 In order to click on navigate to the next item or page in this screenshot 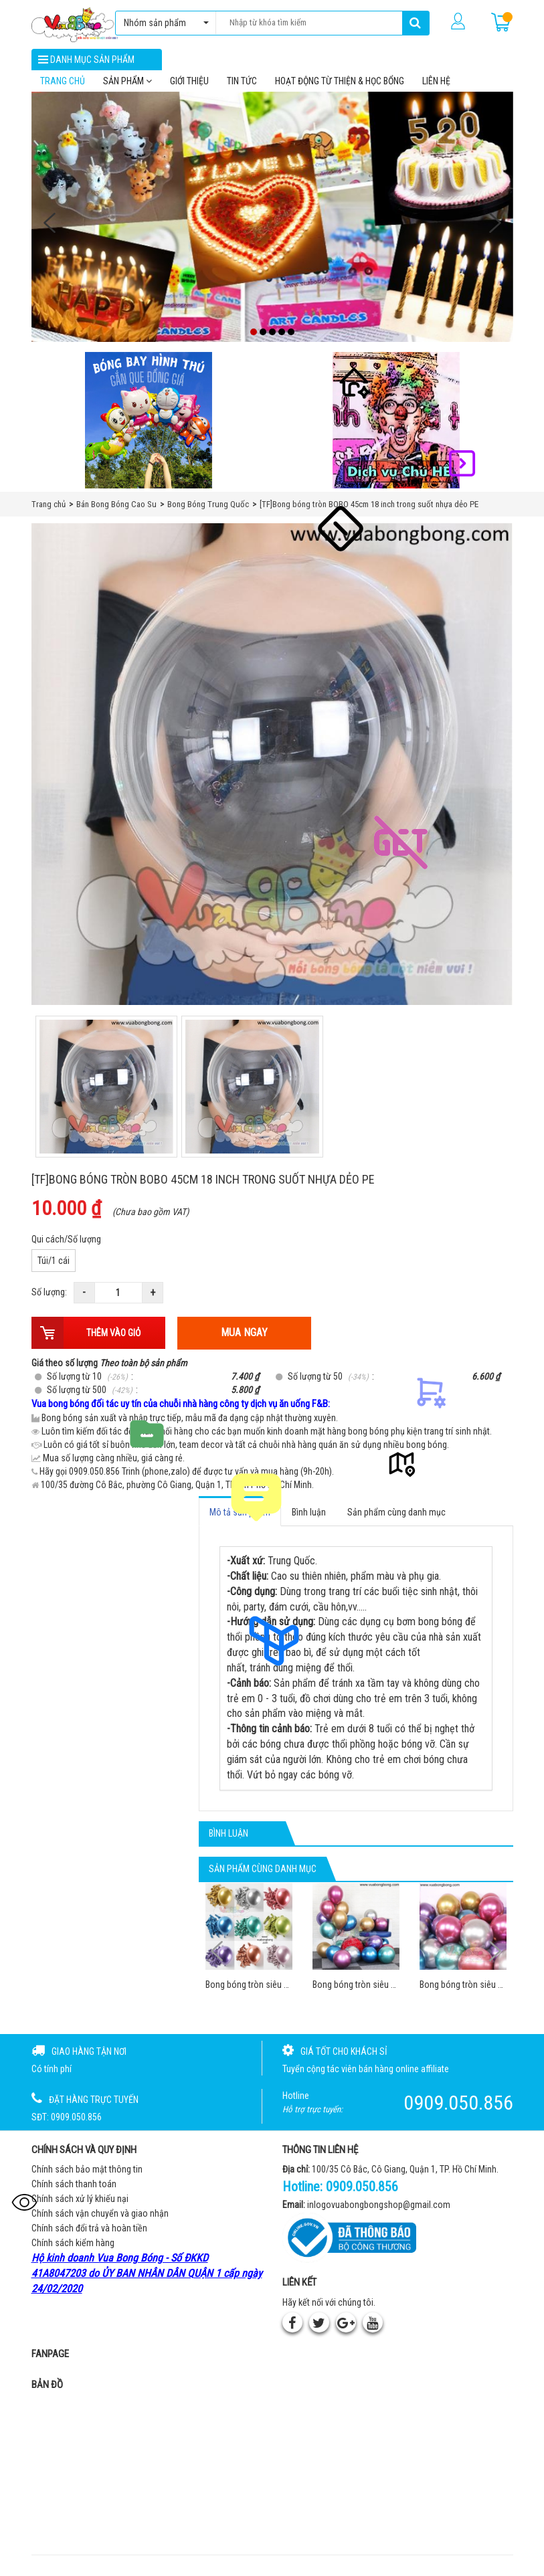, I will do `click(462, 463)`.